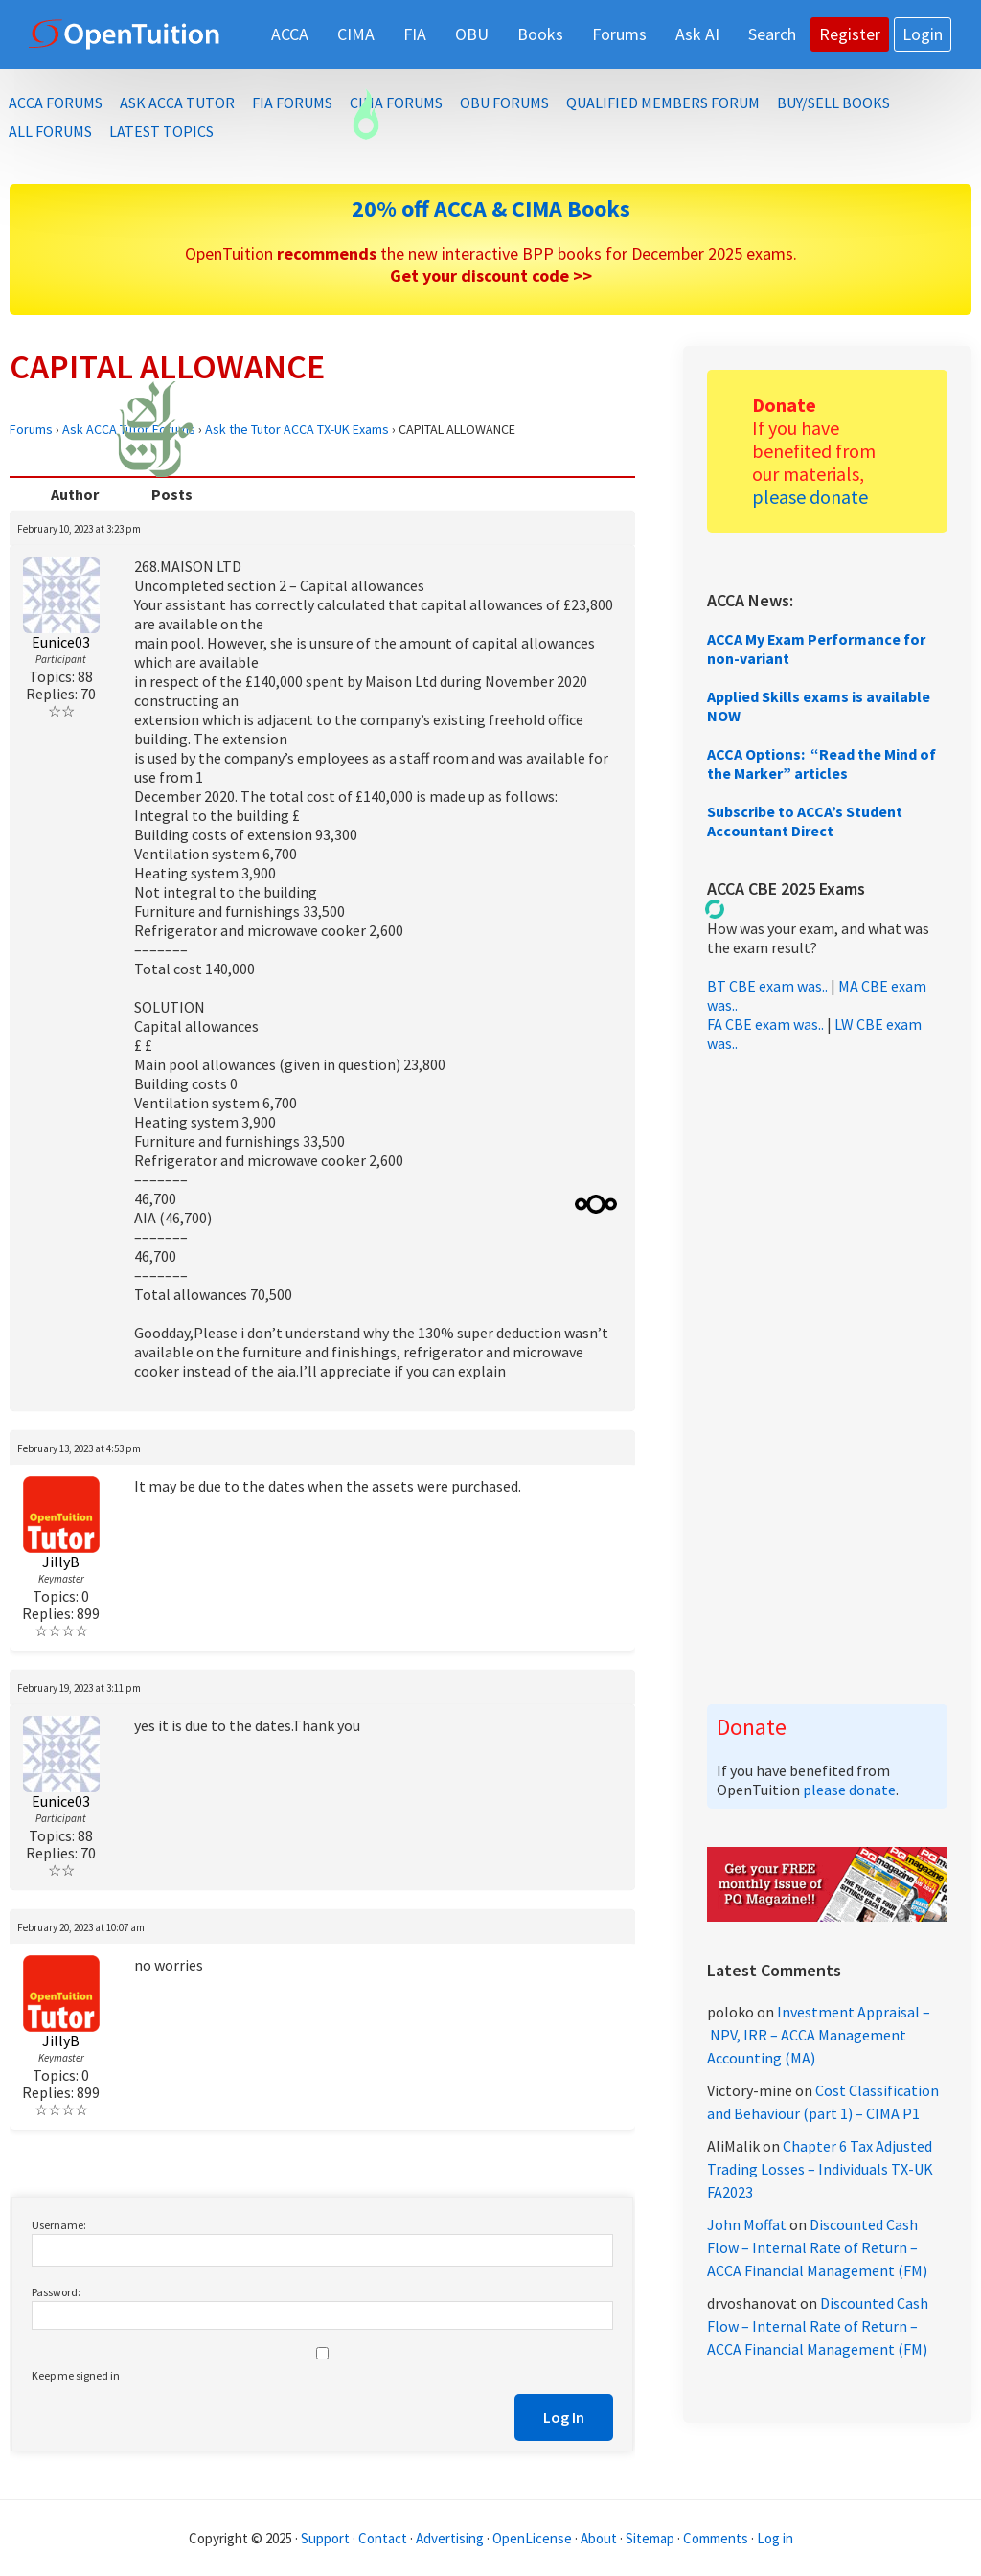 This screenshot has width=981, height=2576. Describe the element at coordinates (366, 114) in the screenshot. I see `sparkpost email delivery service logo` at that location.